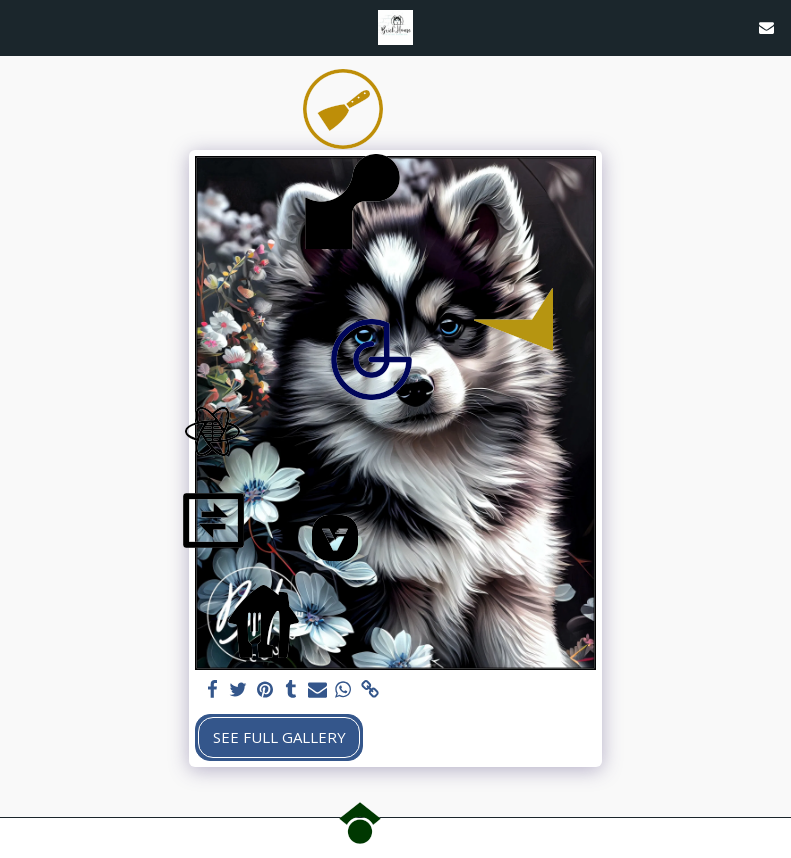 This screenshot has height=858, width=791. What do you see at coordinates (371, 359) in the screenshot?
I see `visit the Game Developer website` at bounding box center [371, 359].